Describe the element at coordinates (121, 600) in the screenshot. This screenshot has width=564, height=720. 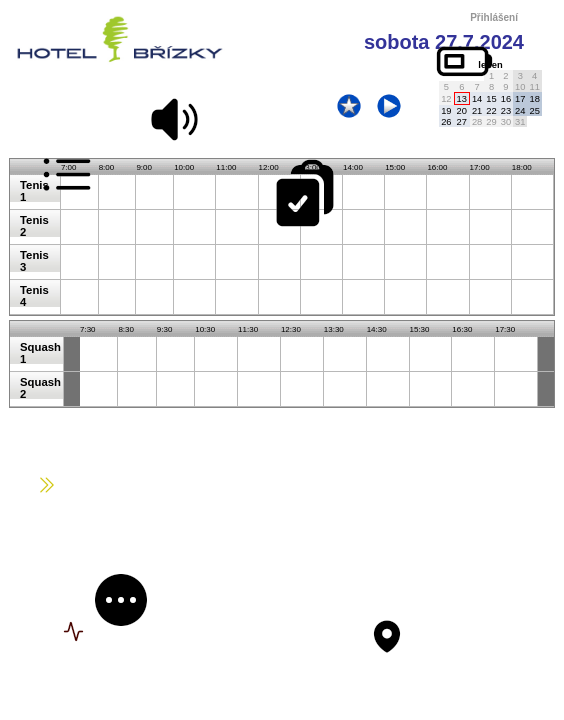
I see `access more options or actions` at that location.